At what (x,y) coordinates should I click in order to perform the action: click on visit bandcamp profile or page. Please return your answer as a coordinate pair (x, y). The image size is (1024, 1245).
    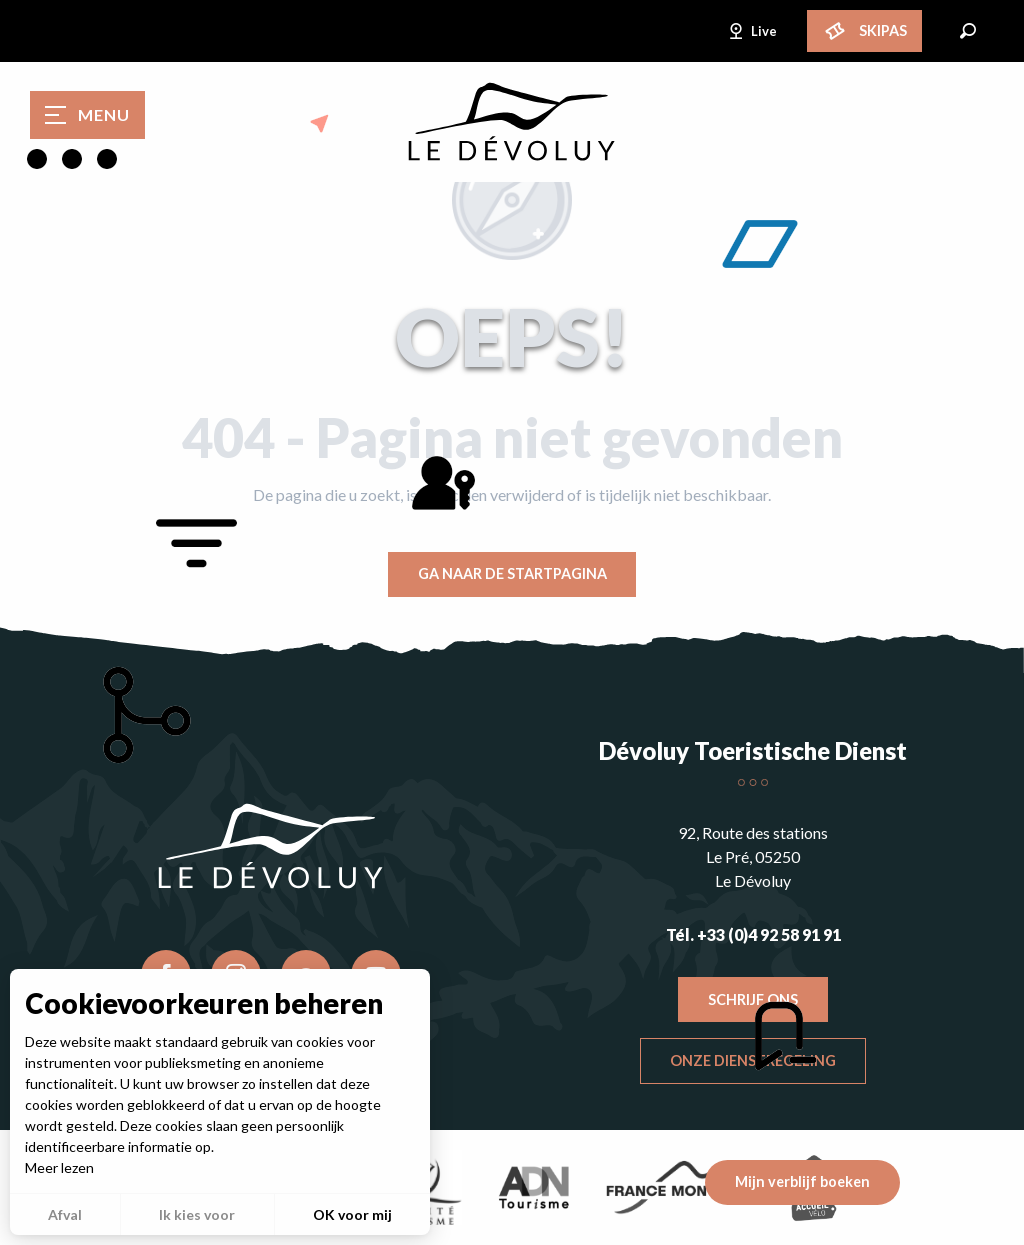
    Looking at the image, I should click on (760, 244).